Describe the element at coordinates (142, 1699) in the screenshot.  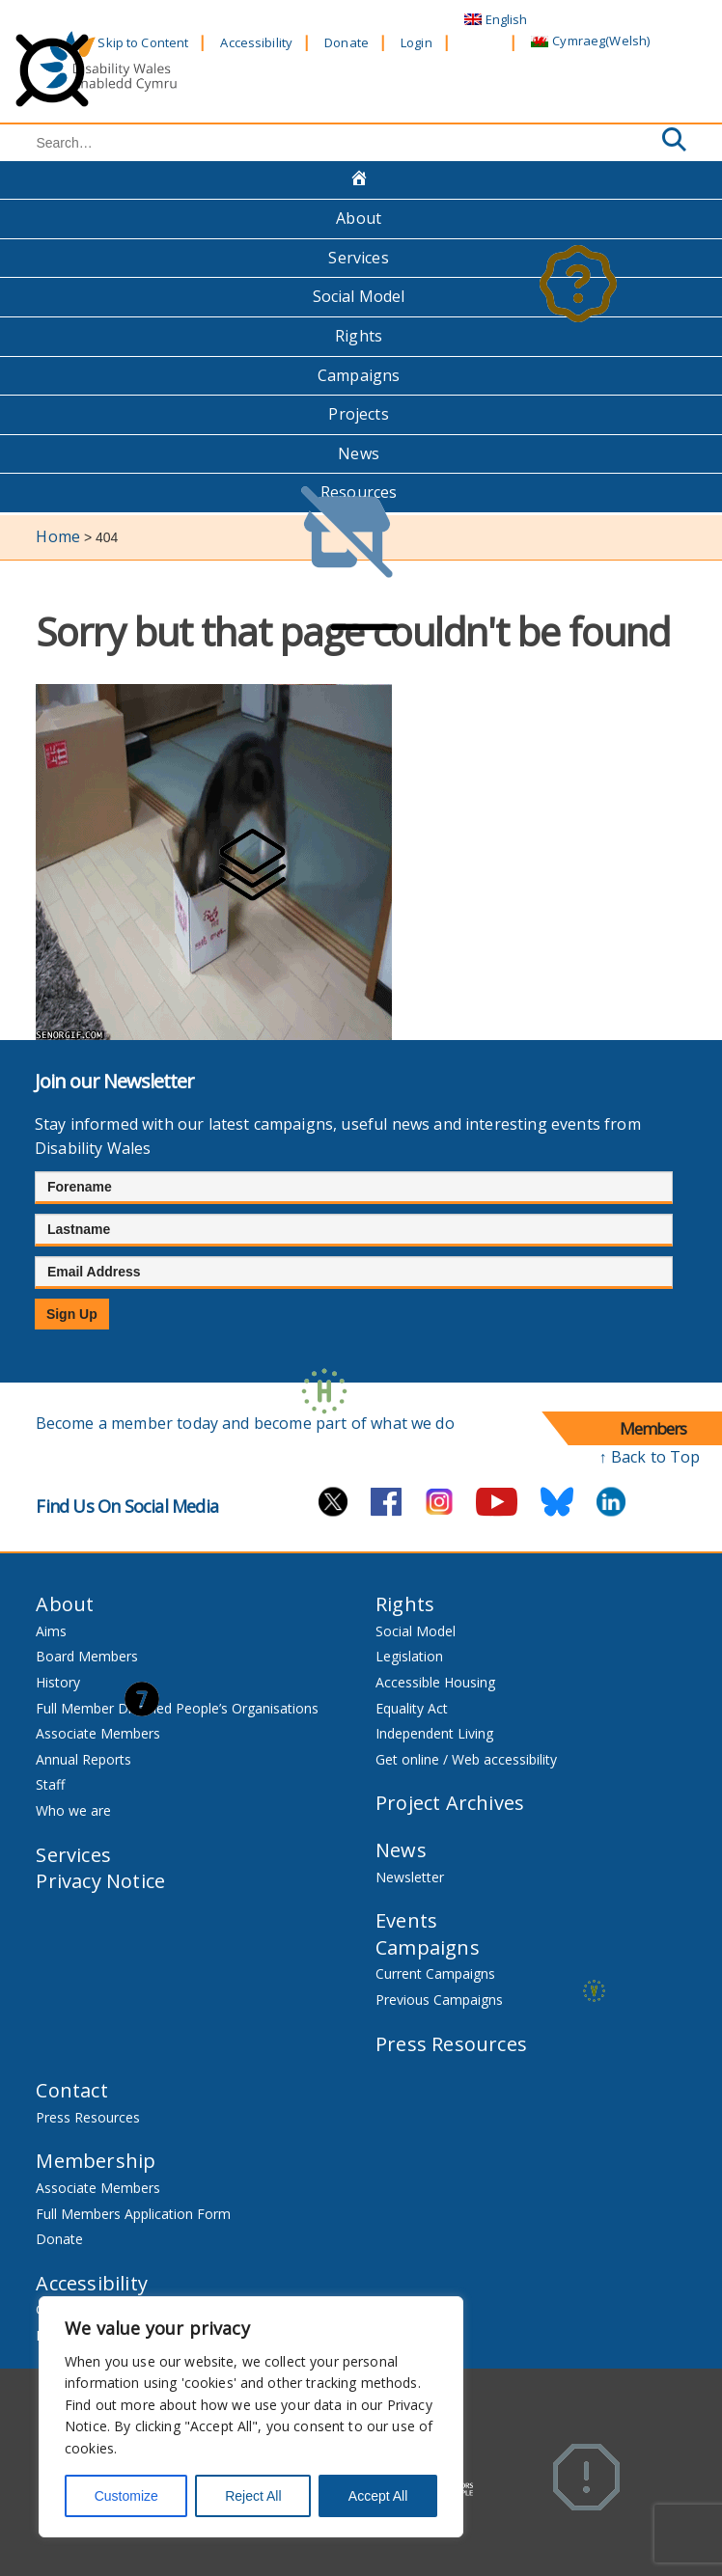
I see `indicates step 7 in a multi-step process` at that location.